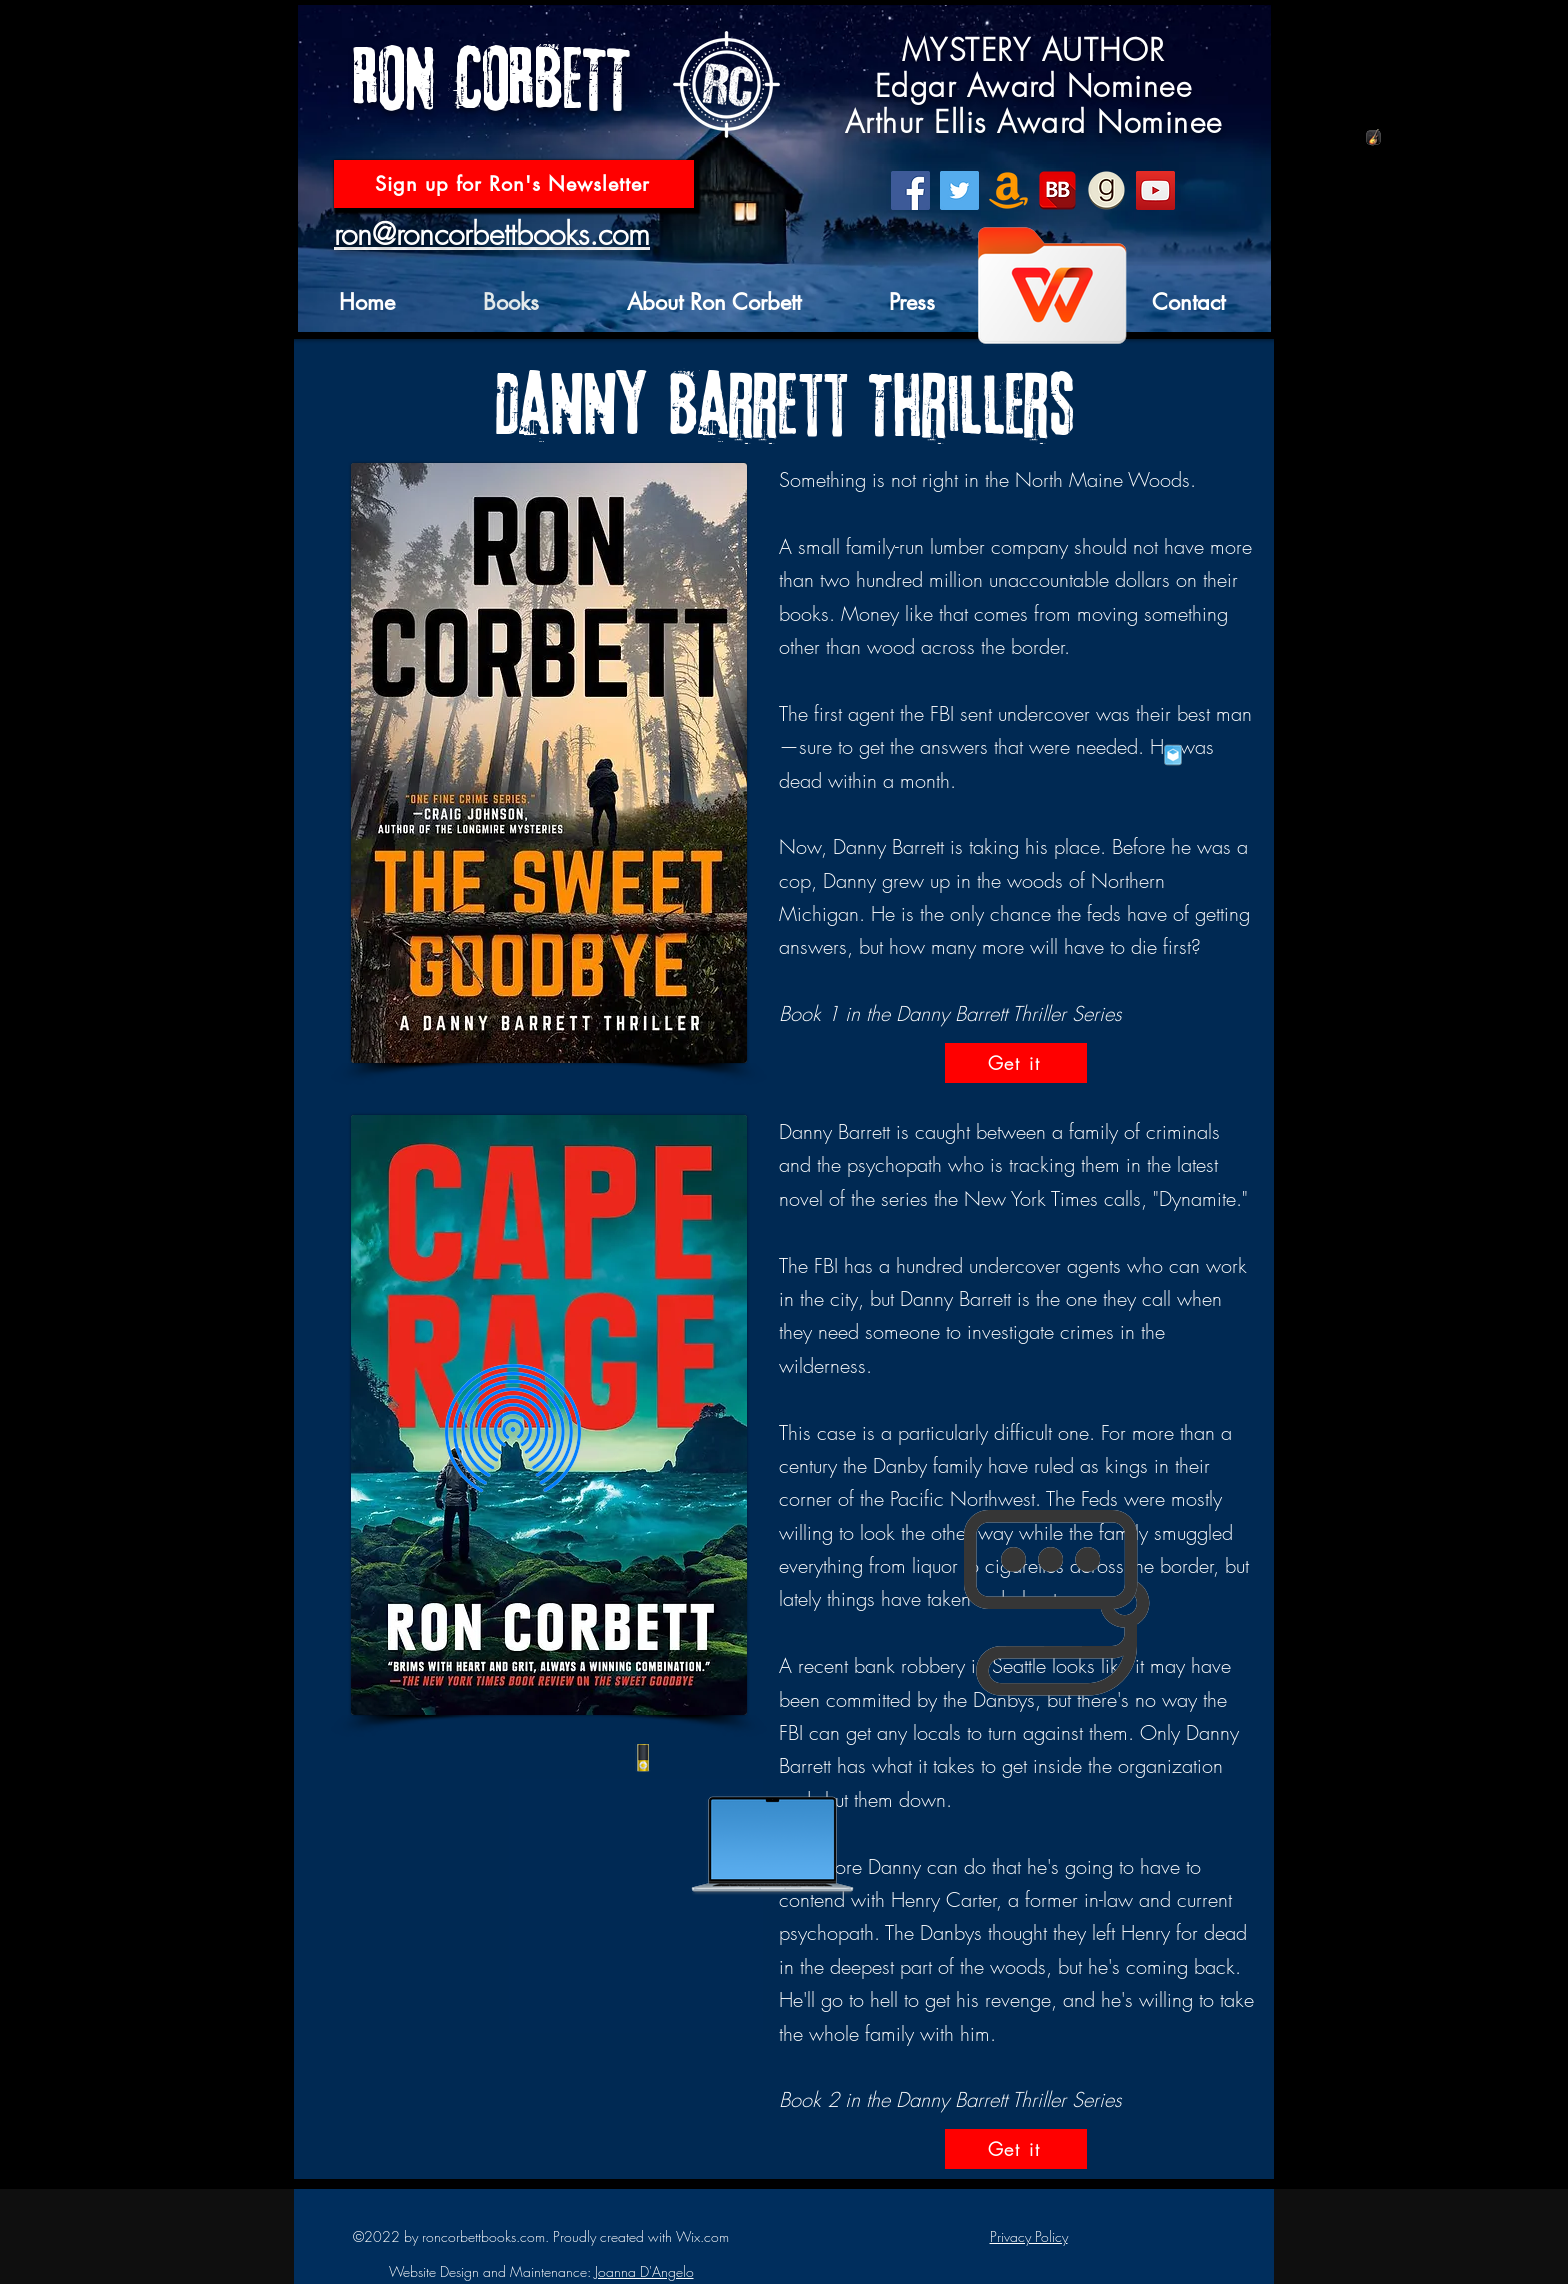 This screenshot has width=1568, height=2284. I want to click on open GarageBand music creation app, so click(1373, 137).